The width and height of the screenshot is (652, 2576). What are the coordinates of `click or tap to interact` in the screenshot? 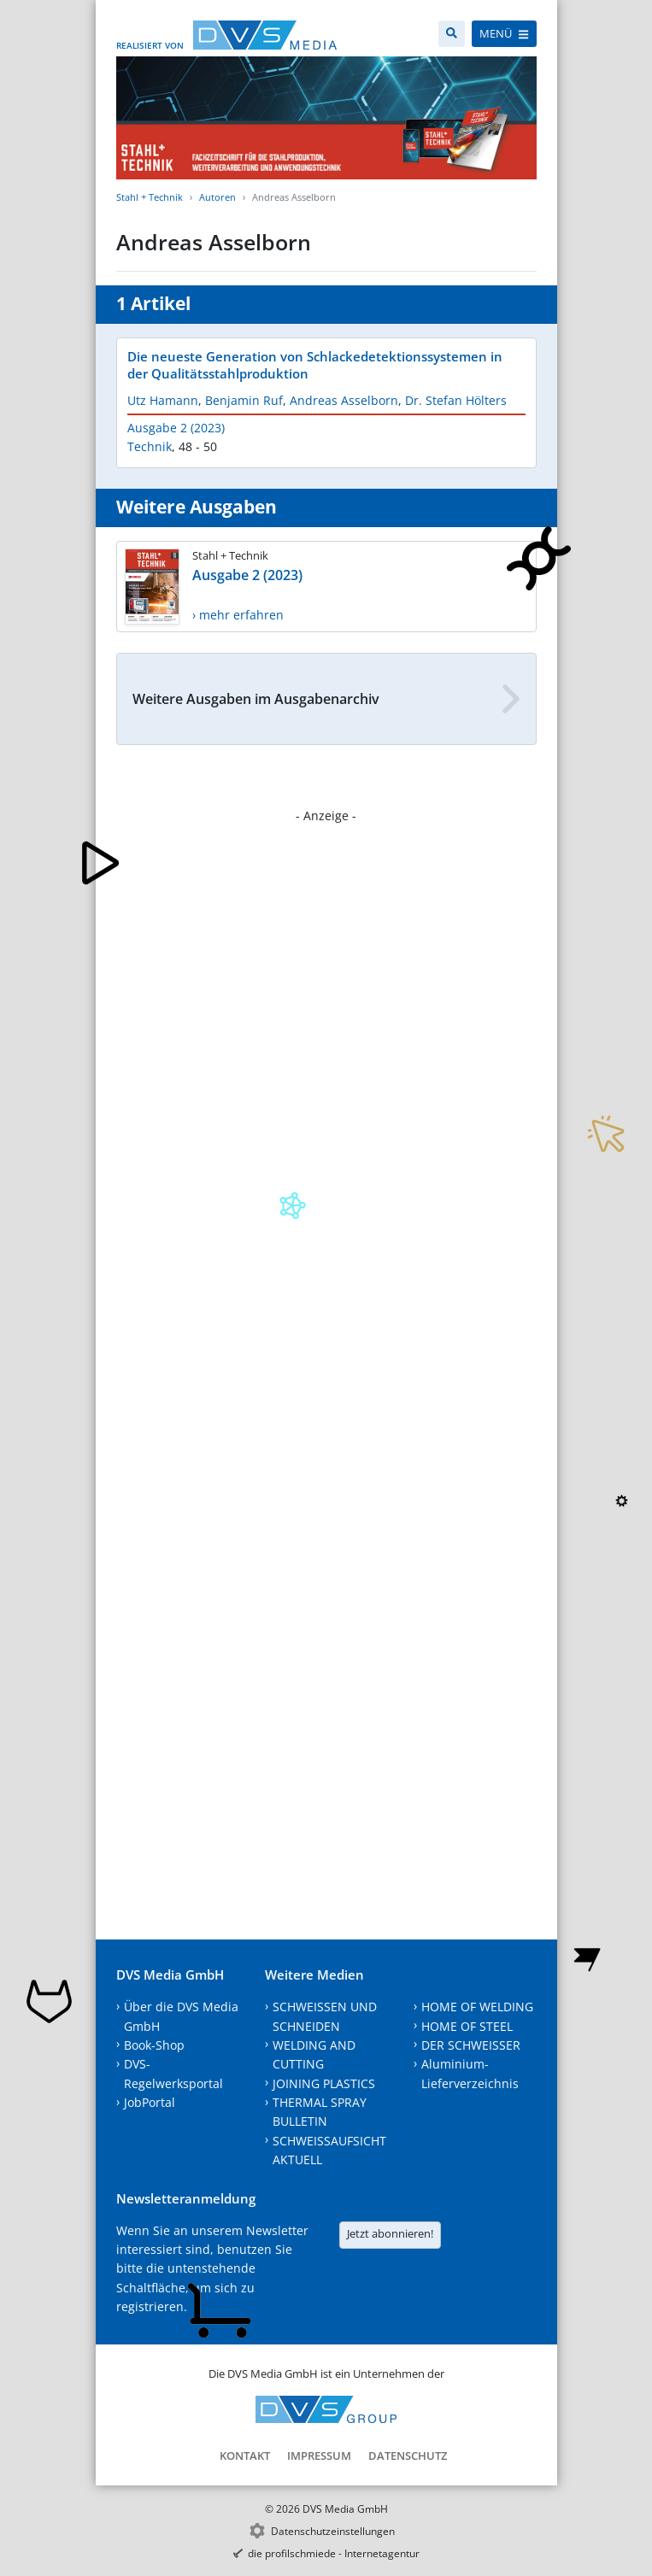 It's located at (608, 1135).